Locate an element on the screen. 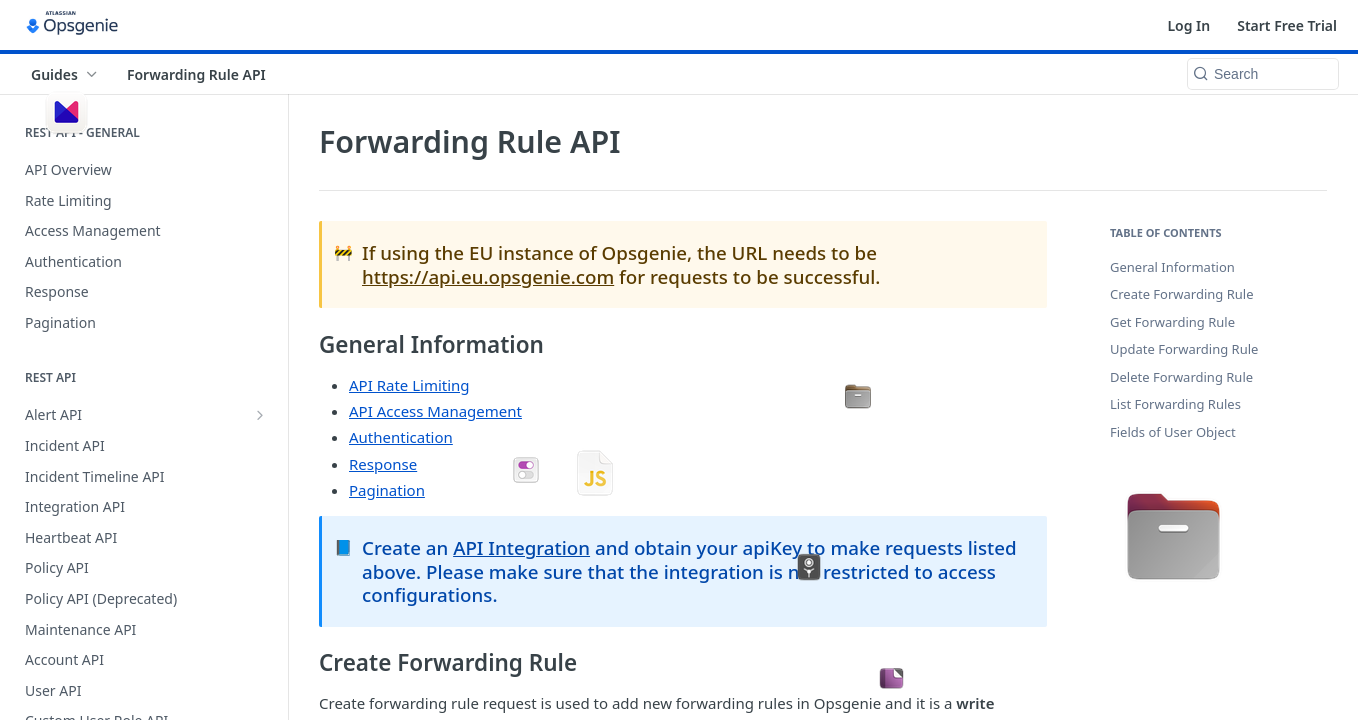 This screenshot has width=1358, height=720. a javascript source file is located at coordinates (595, 473).